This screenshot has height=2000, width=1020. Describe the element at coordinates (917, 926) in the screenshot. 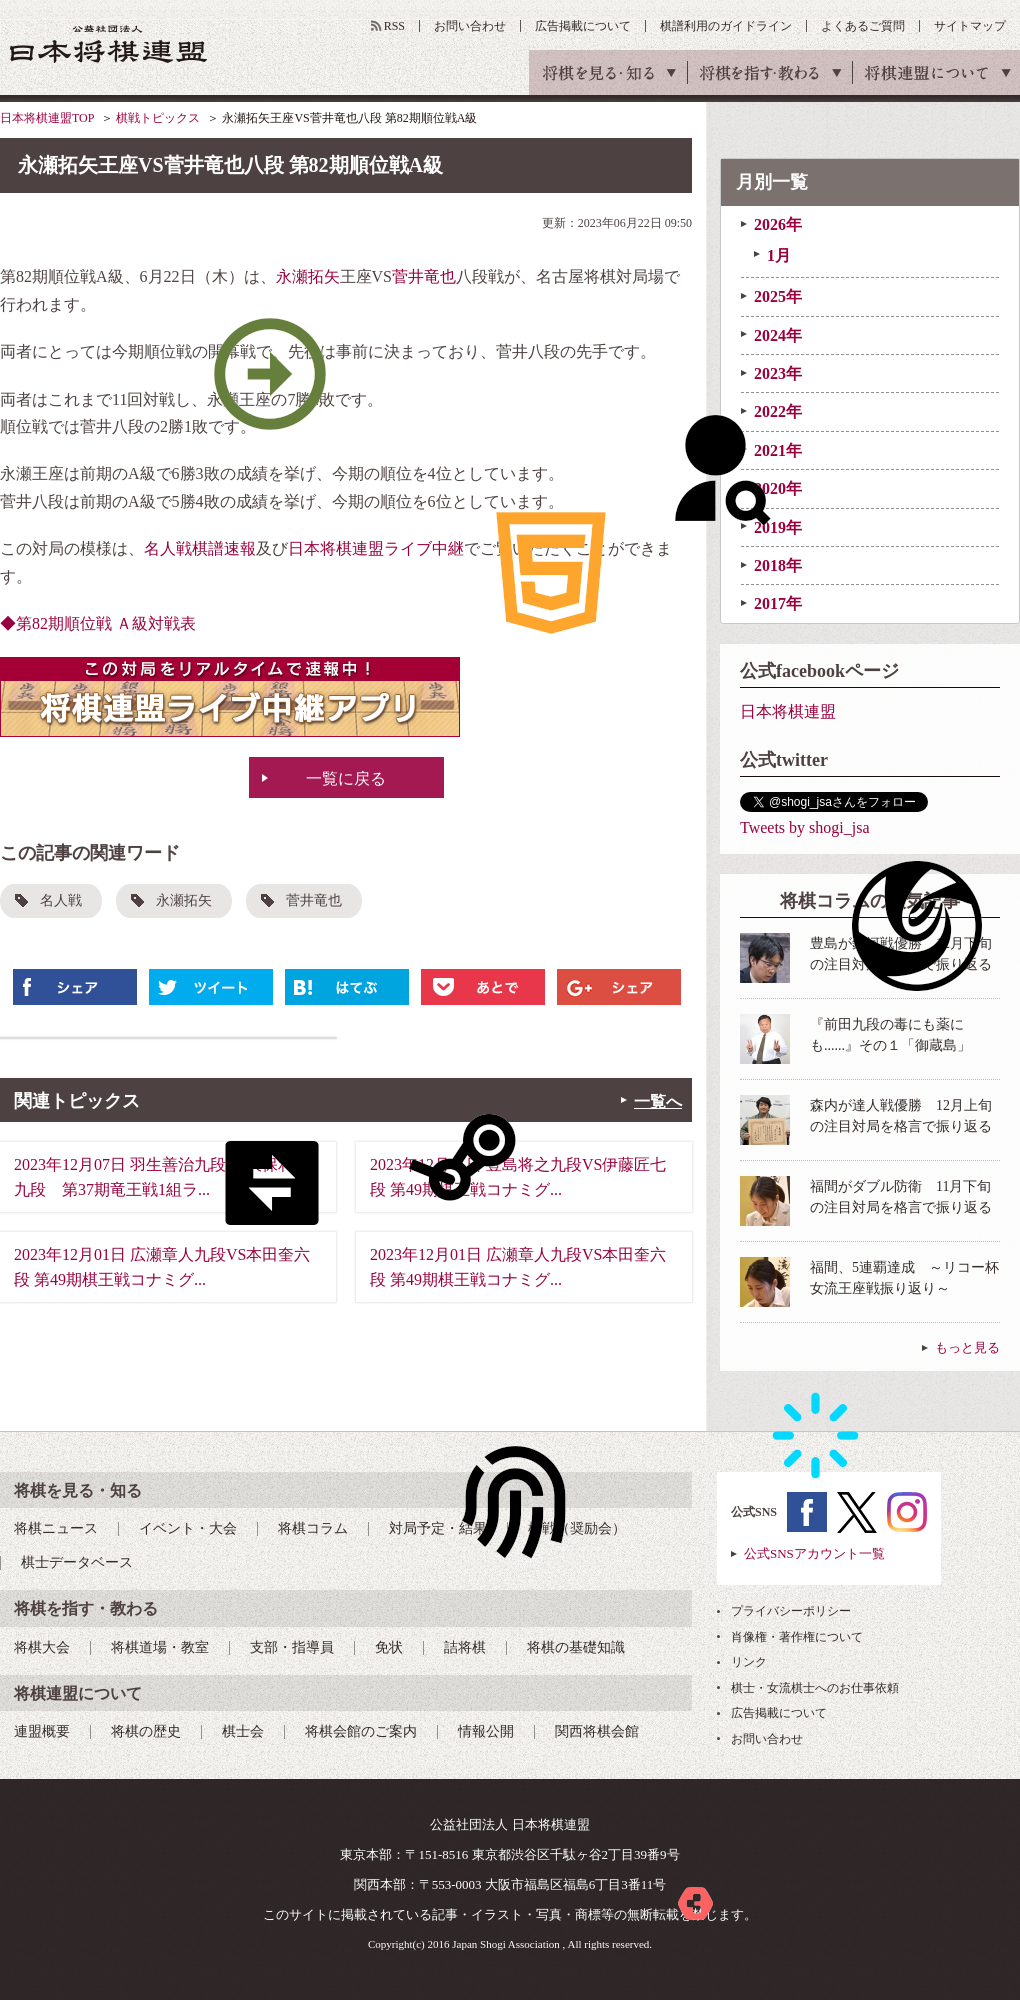

I see `open deepin desktop environment settings` at that location.